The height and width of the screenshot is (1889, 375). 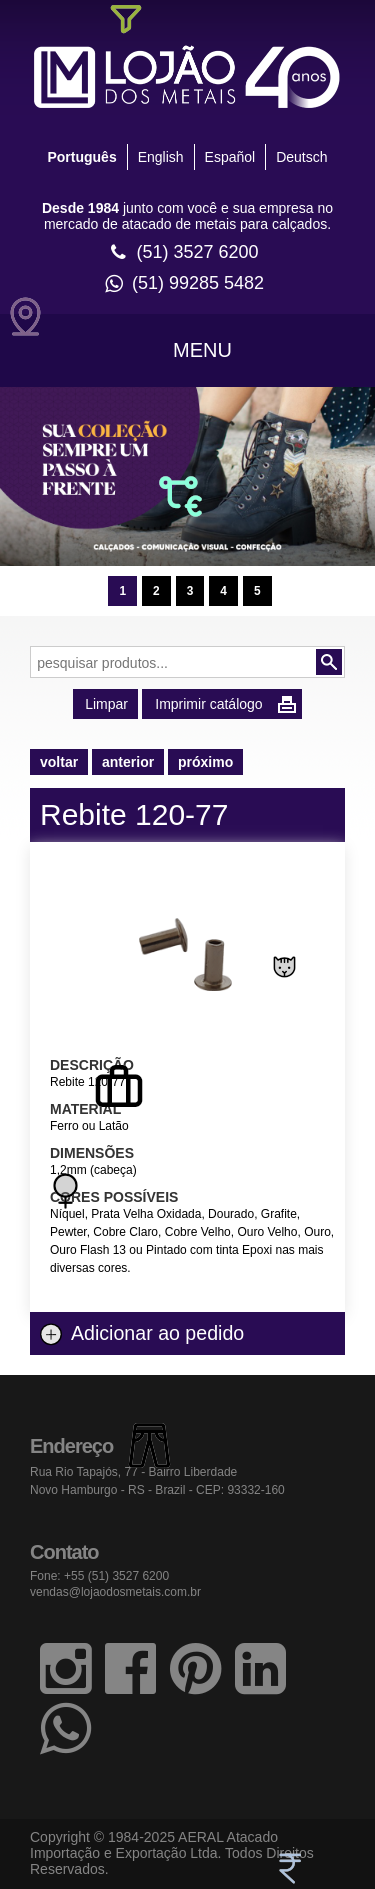 I want to click on view pet or animal-related content, so click(x=284, y=966).